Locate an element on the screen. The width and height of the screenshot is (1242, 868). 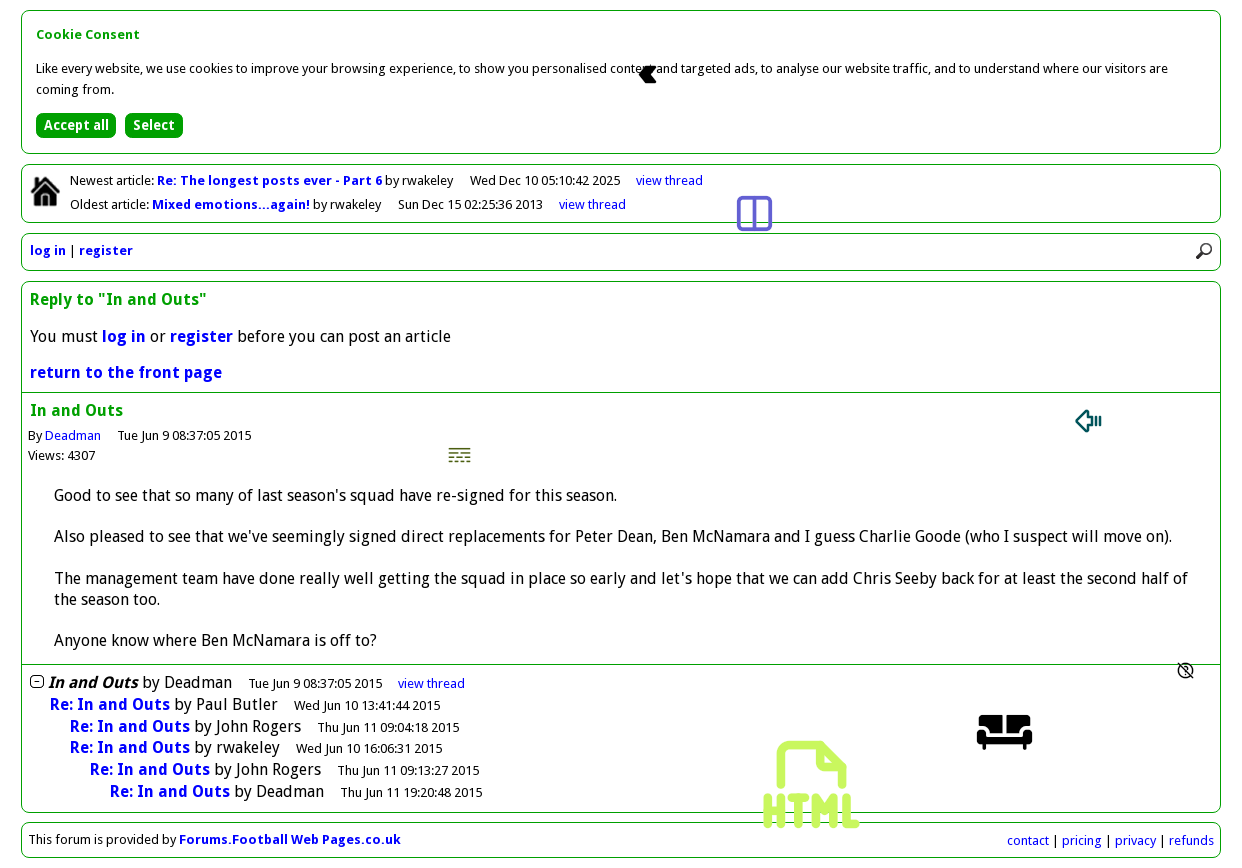
browse furniture or home decor items is located at coordinates (1004, 731).